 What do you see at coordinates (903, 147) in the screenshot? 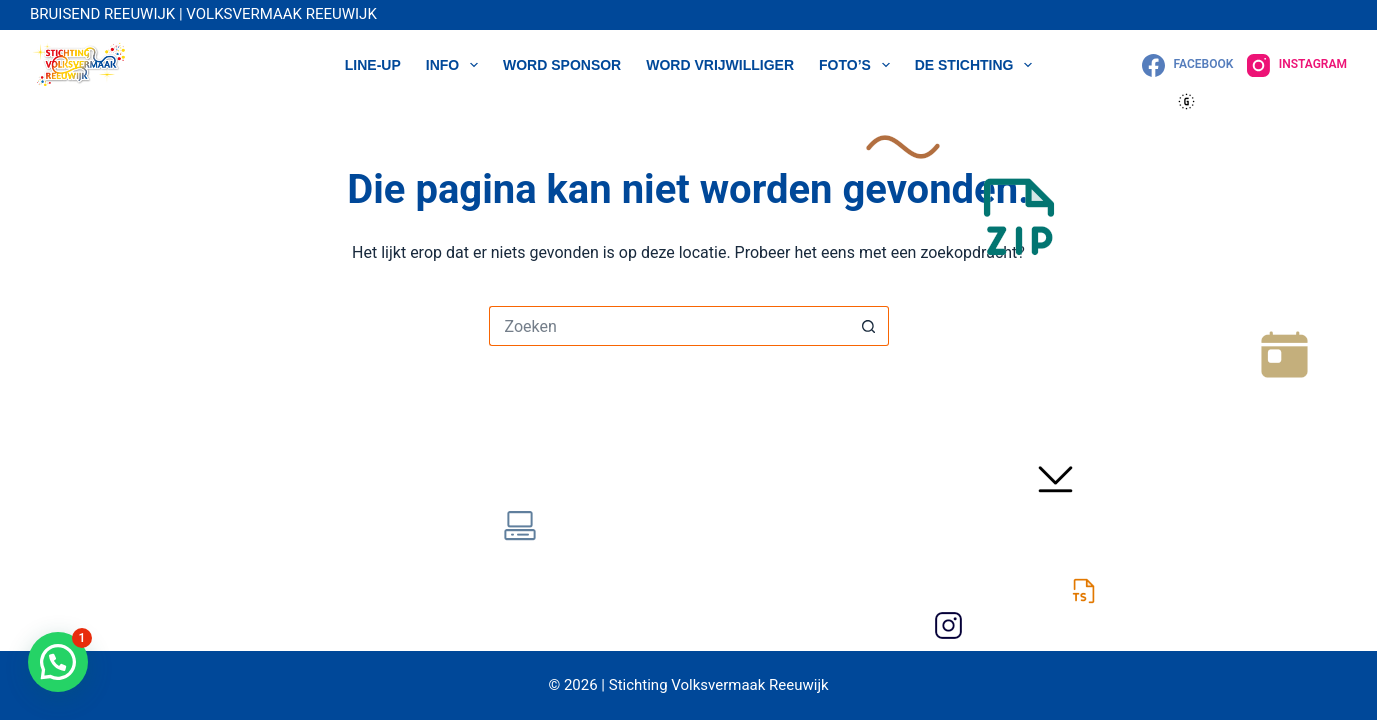
I see `indicates an approximate or estimated value` at bounding box center [903, 147].